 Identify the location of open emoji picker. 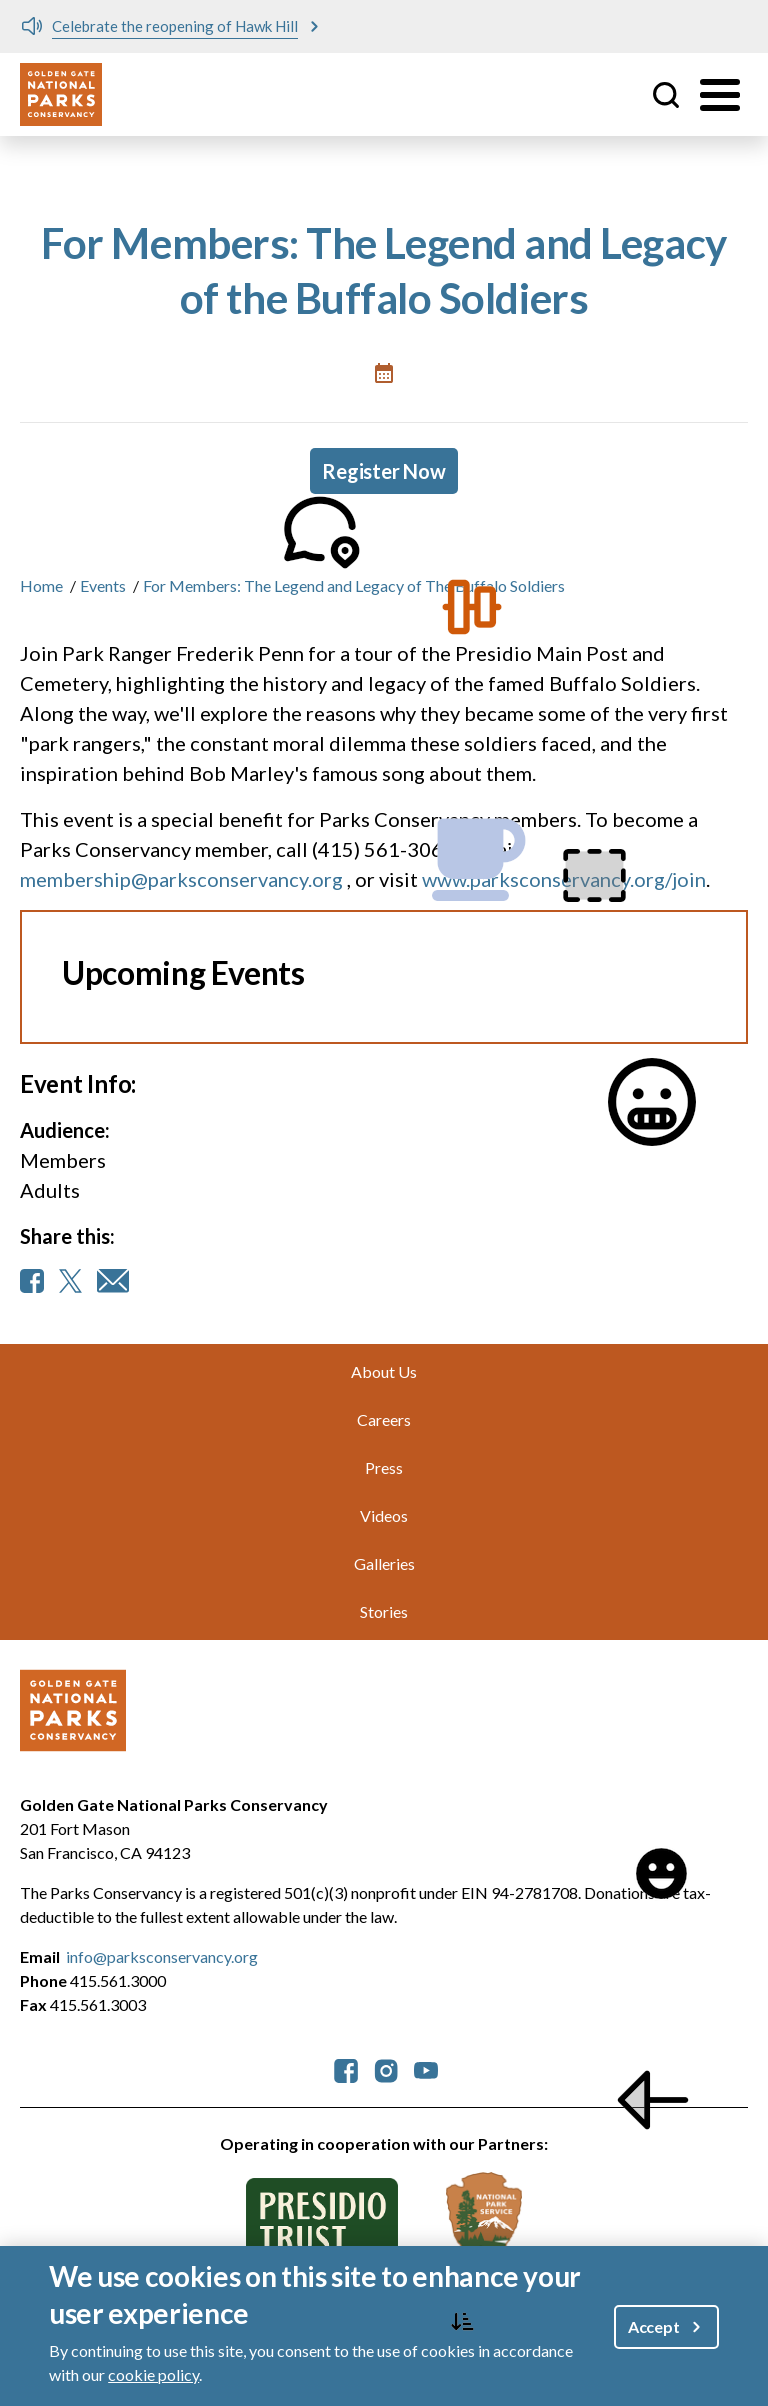
(661, 1873).